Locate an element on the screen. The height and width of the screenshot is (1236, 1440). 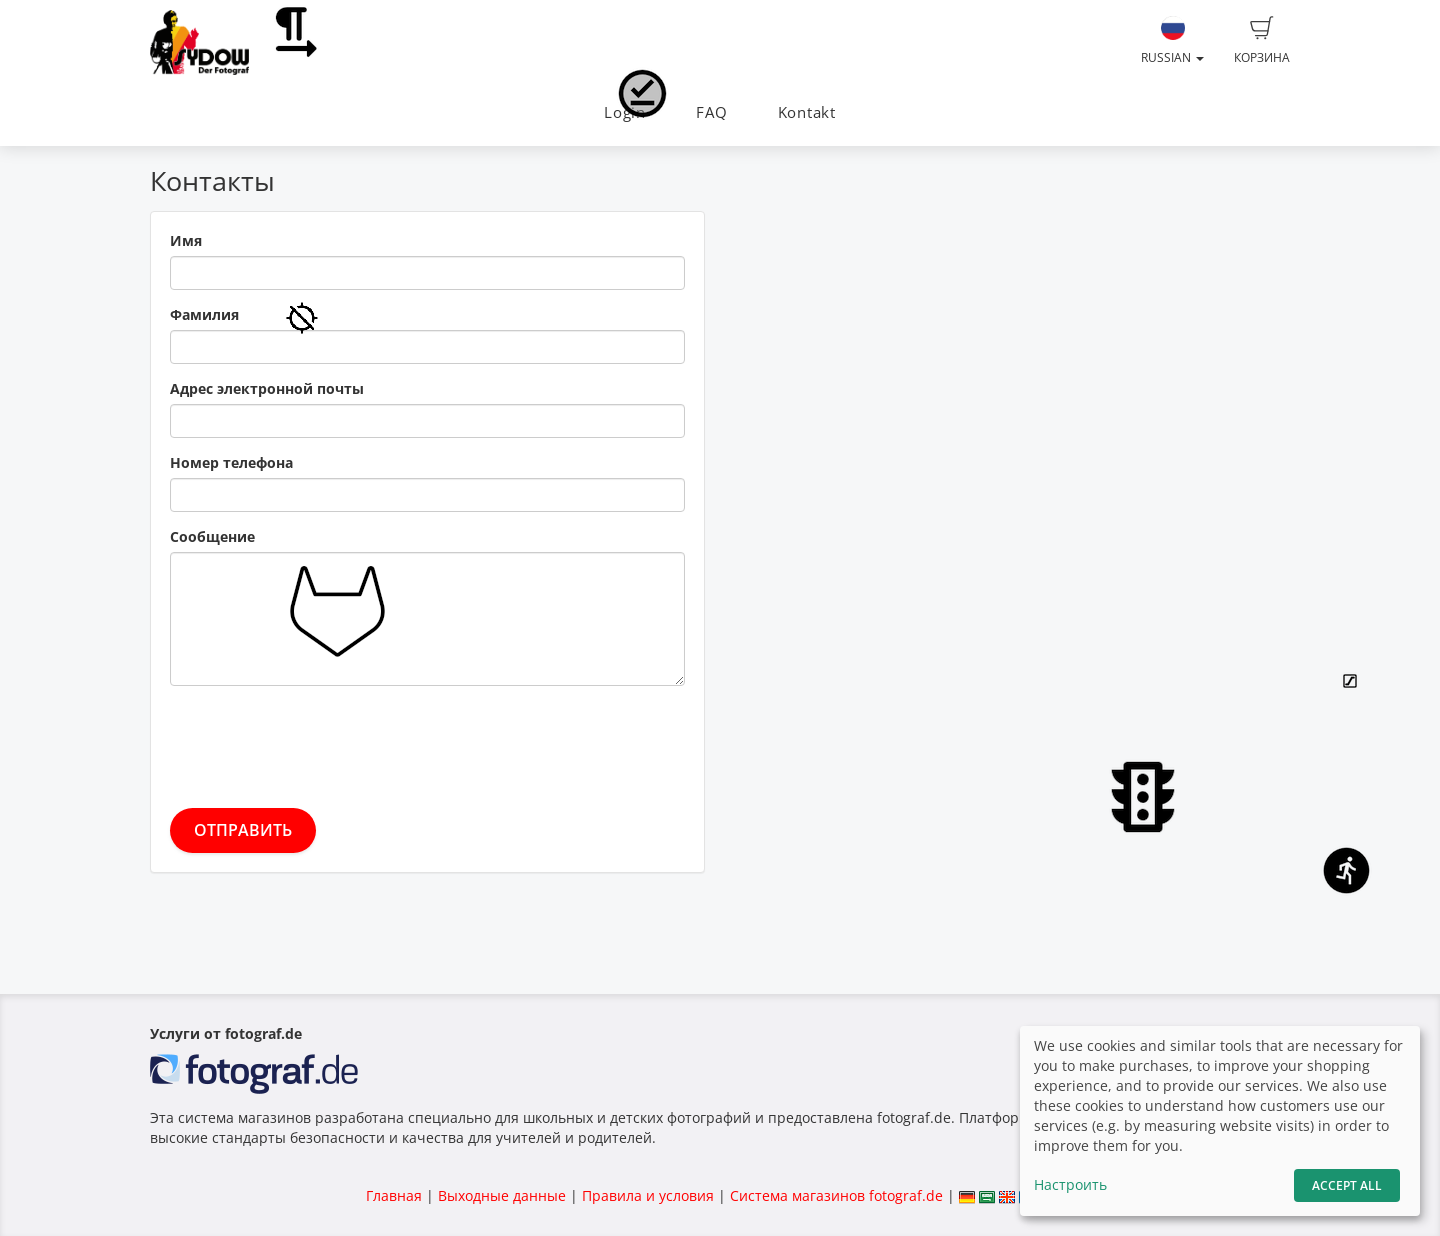
access running or fitness tracking features is located at coordinates (1346, 870).